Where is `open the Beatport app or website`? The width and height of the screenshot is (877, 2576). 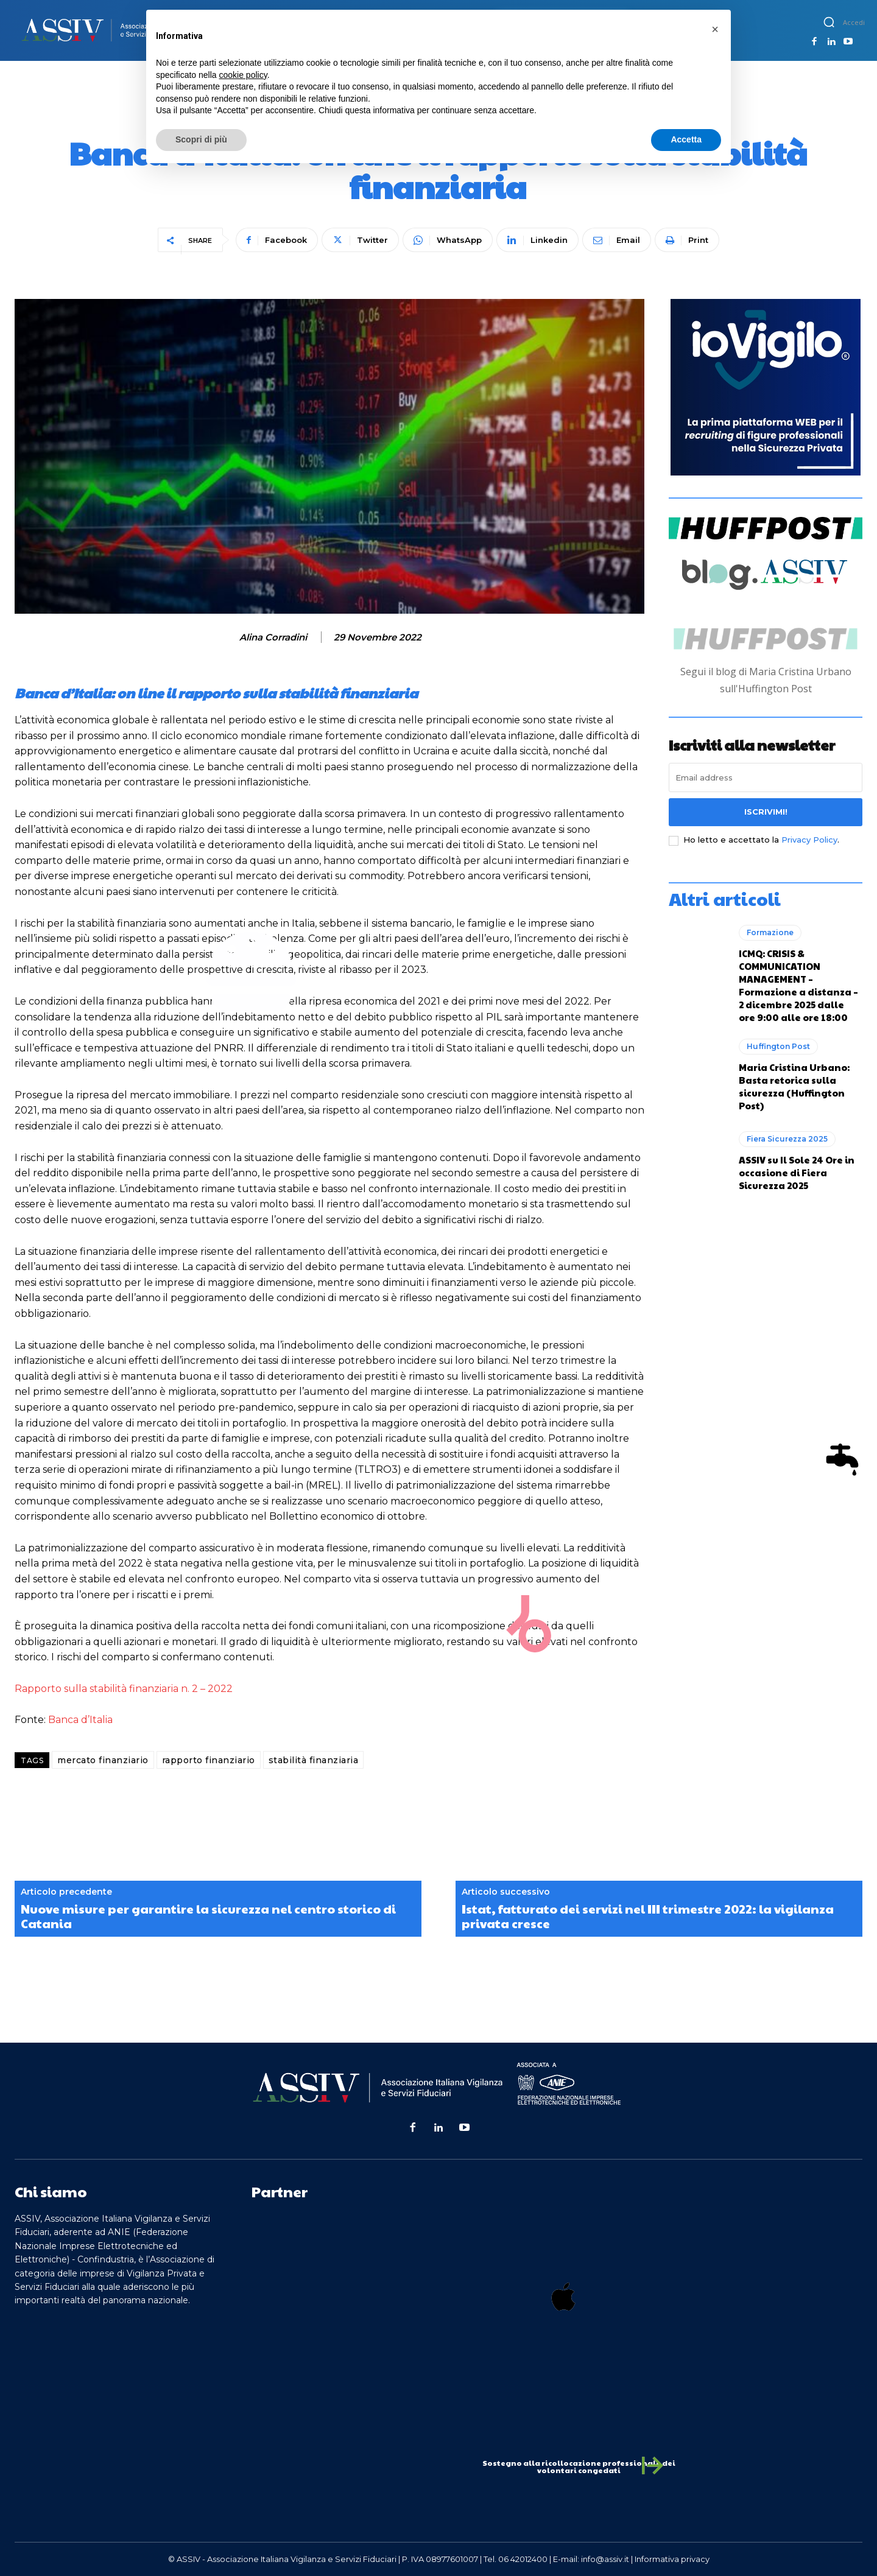 open the Beatport app or website is located at coordinates (529, 1624).